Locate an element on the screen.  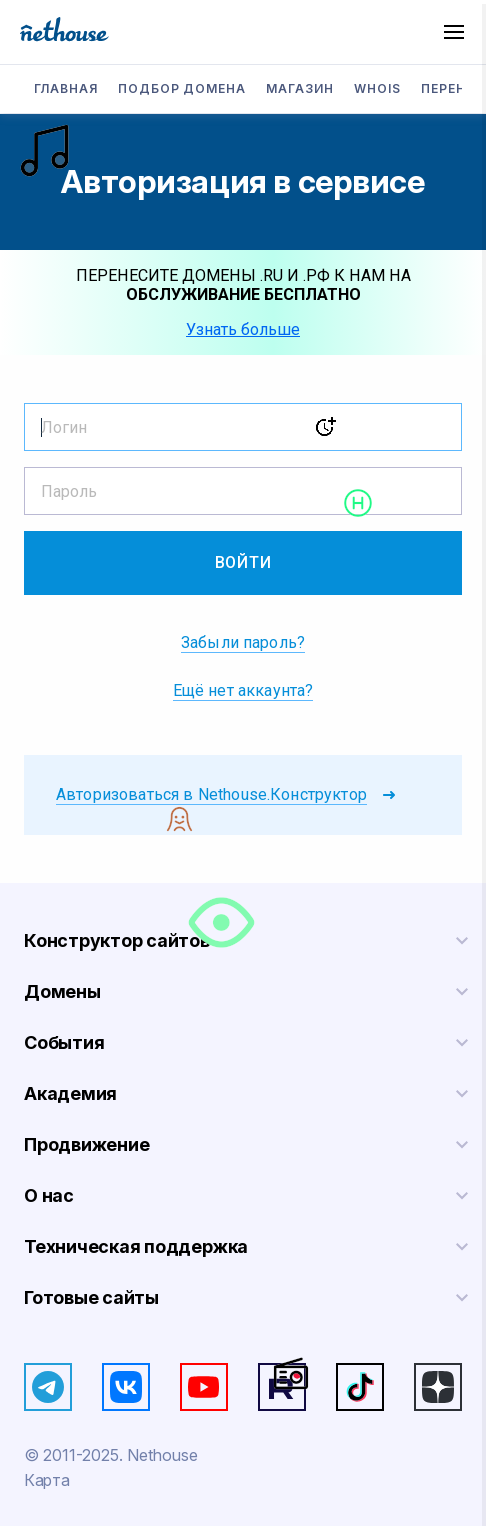
indicates linux operating system compatibility is located at coordinates (179, 820).